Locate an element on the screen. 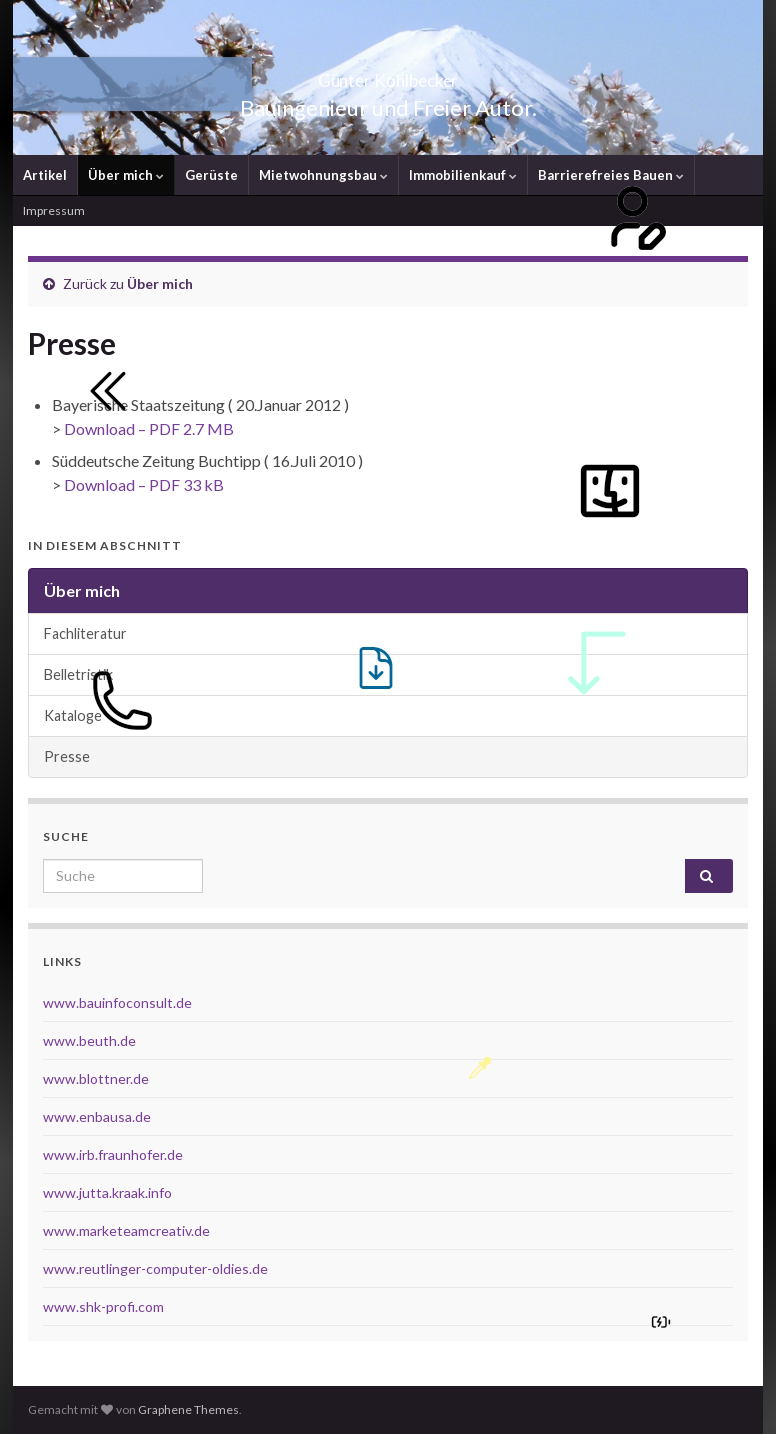 The image size is (776, 1434). download a document or file is located at coordinates (376, 668).